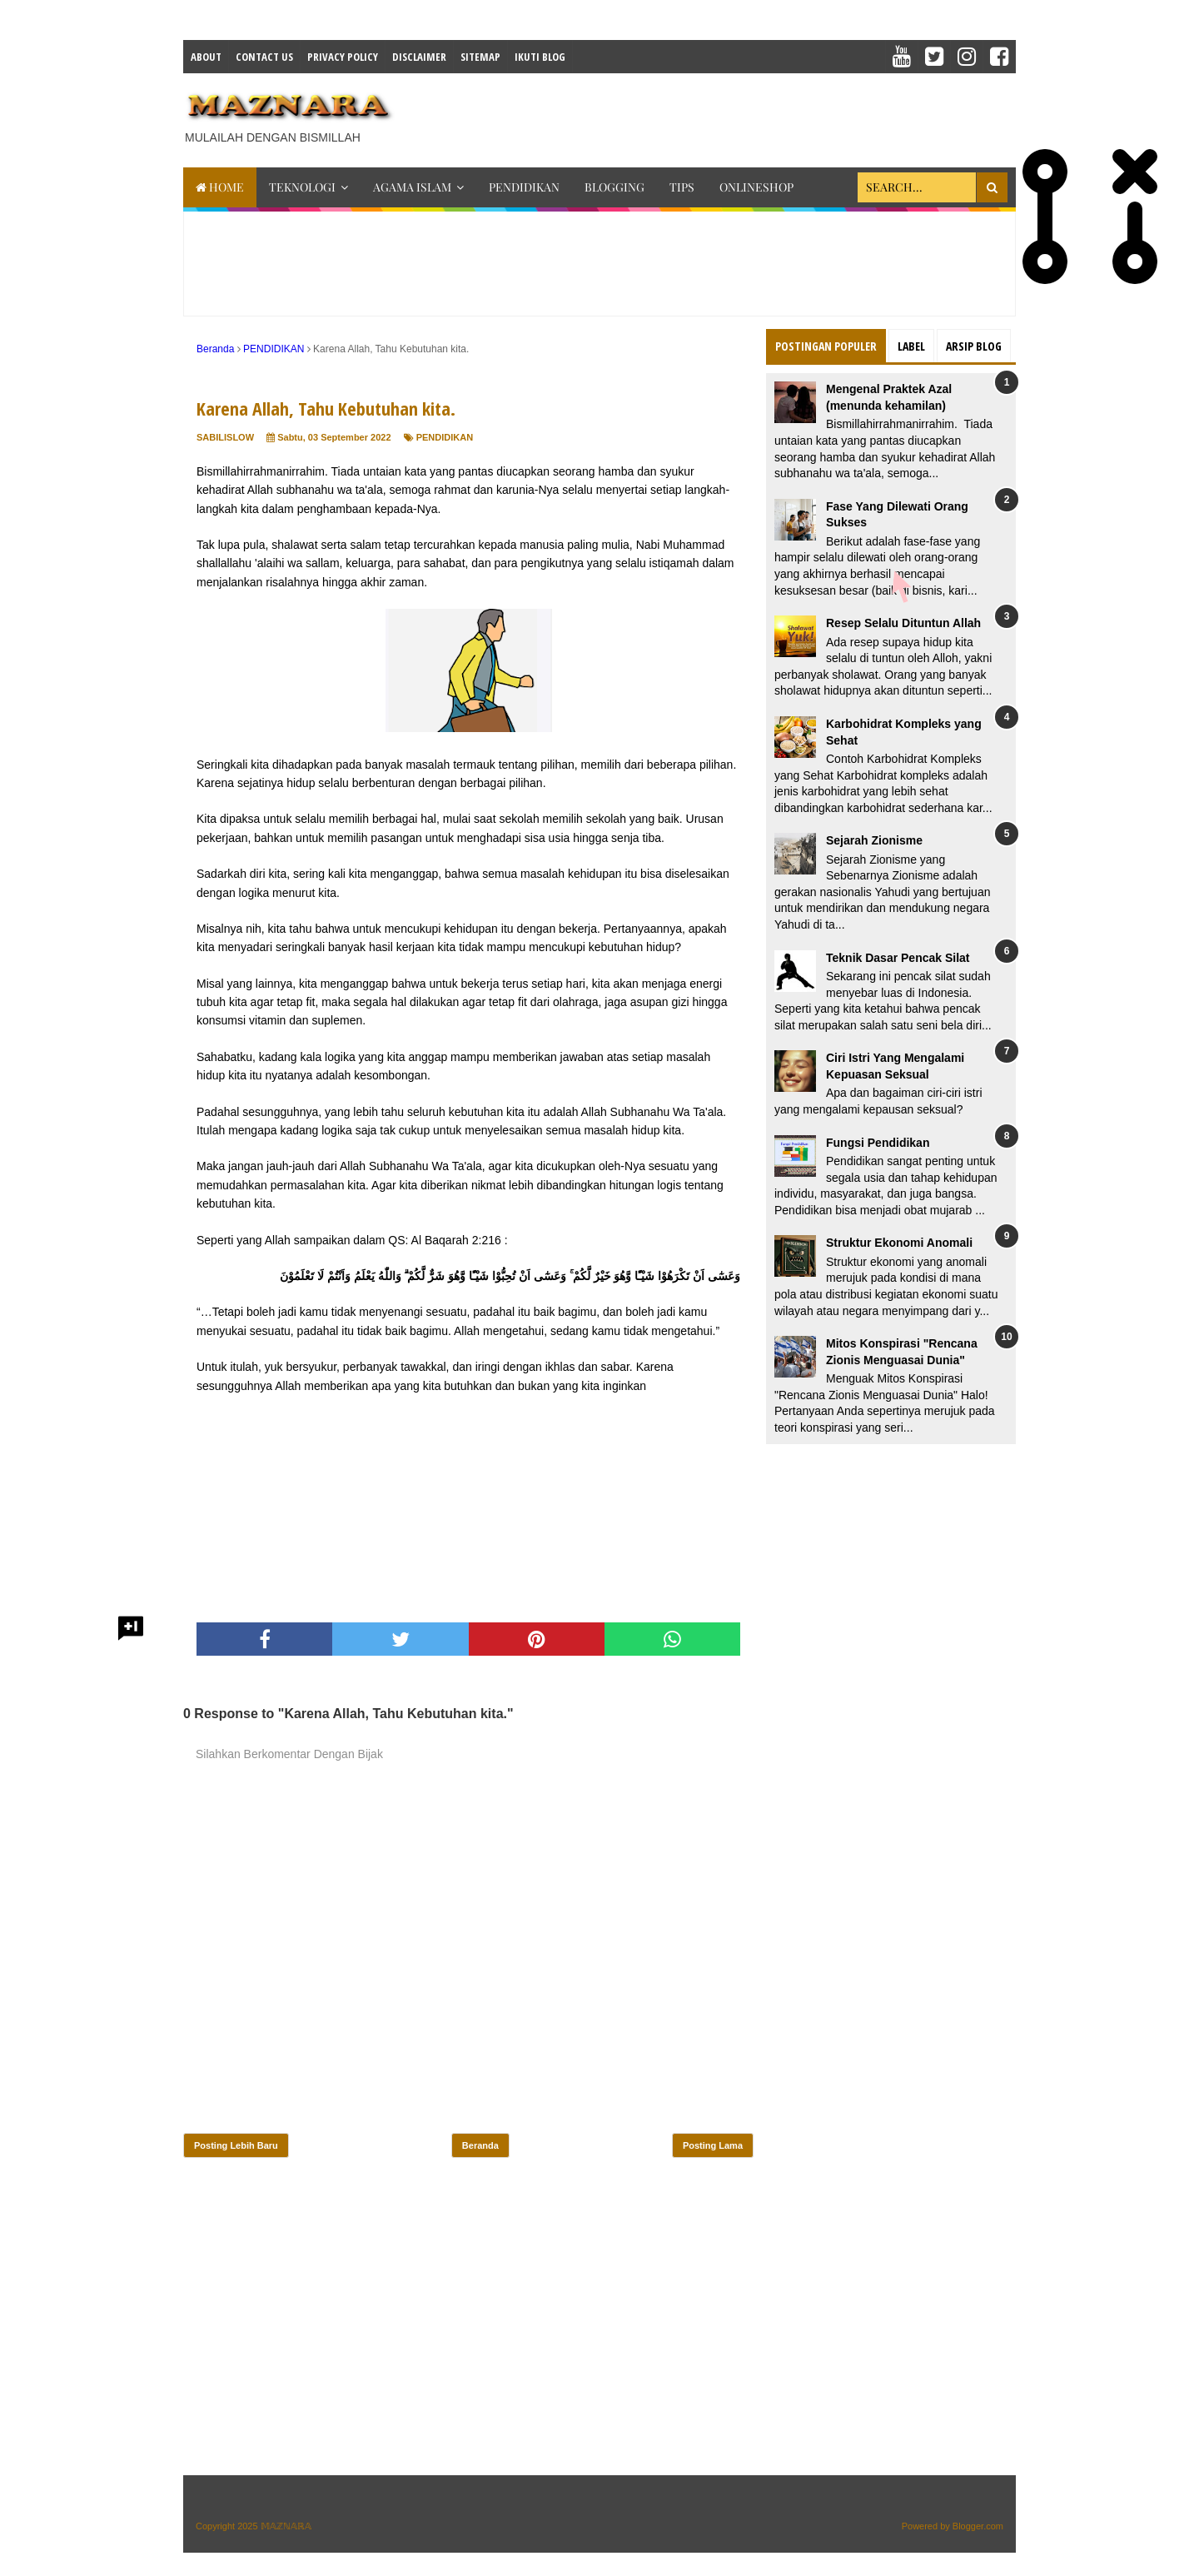  Describe the element at coordinates (900, 587) in the screenshot. I see `cursor app logo` at that location.